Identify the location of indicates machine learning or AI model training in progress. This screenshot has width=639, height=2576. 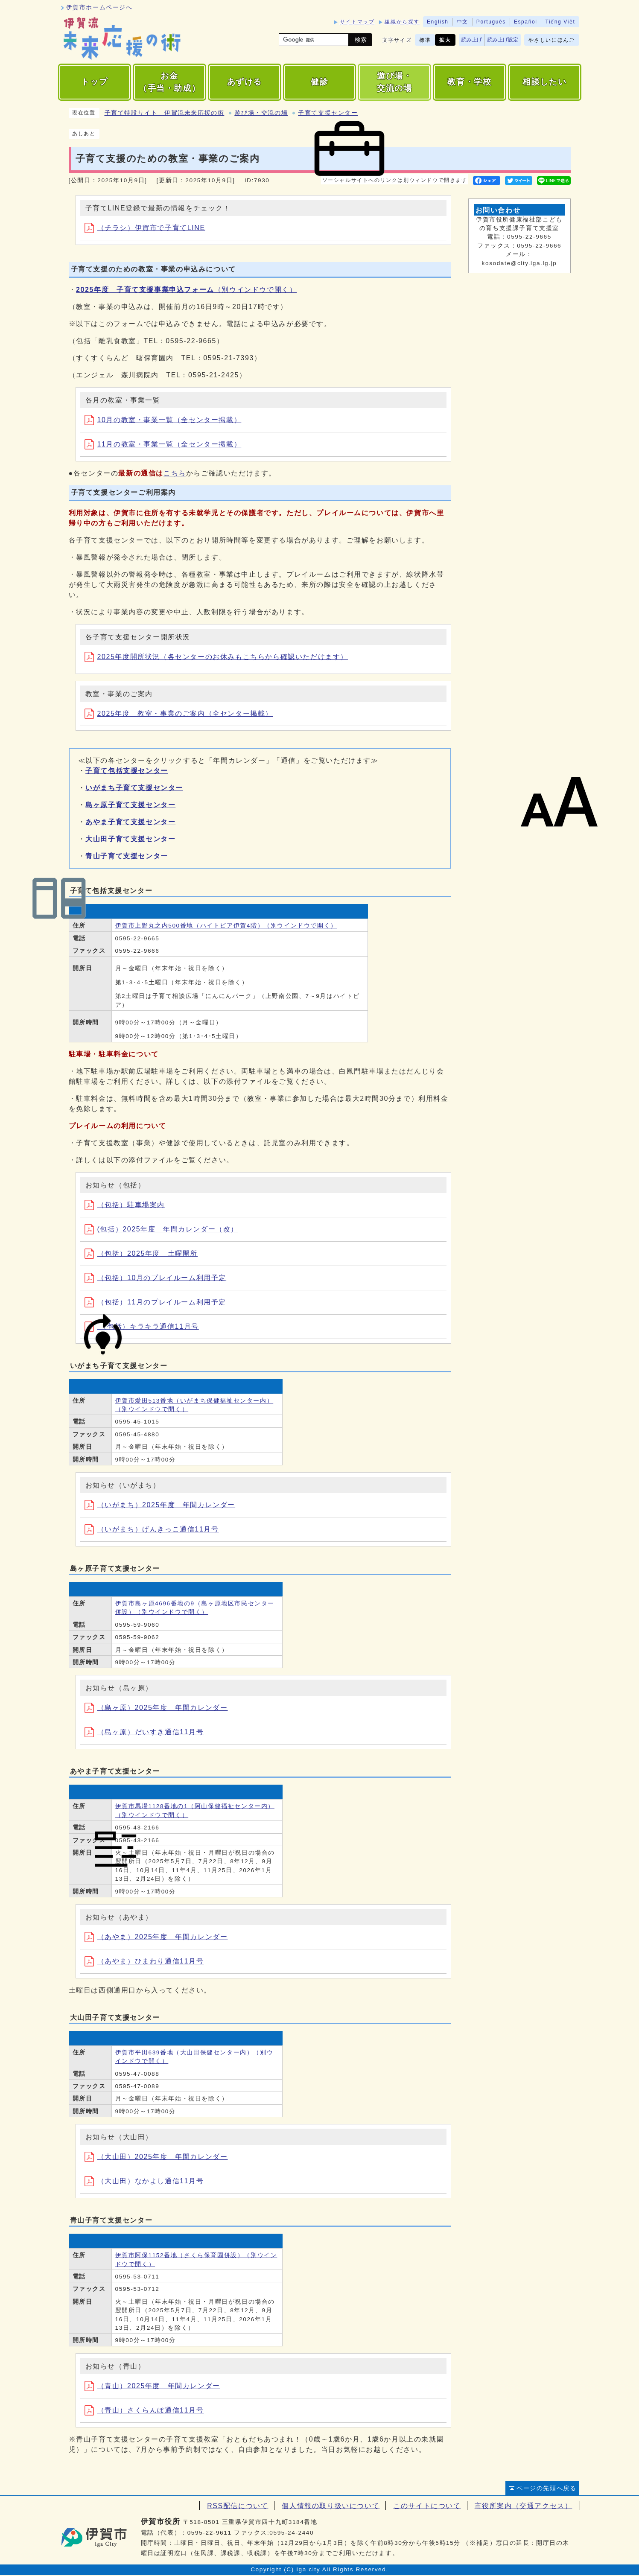
(103, 1336).